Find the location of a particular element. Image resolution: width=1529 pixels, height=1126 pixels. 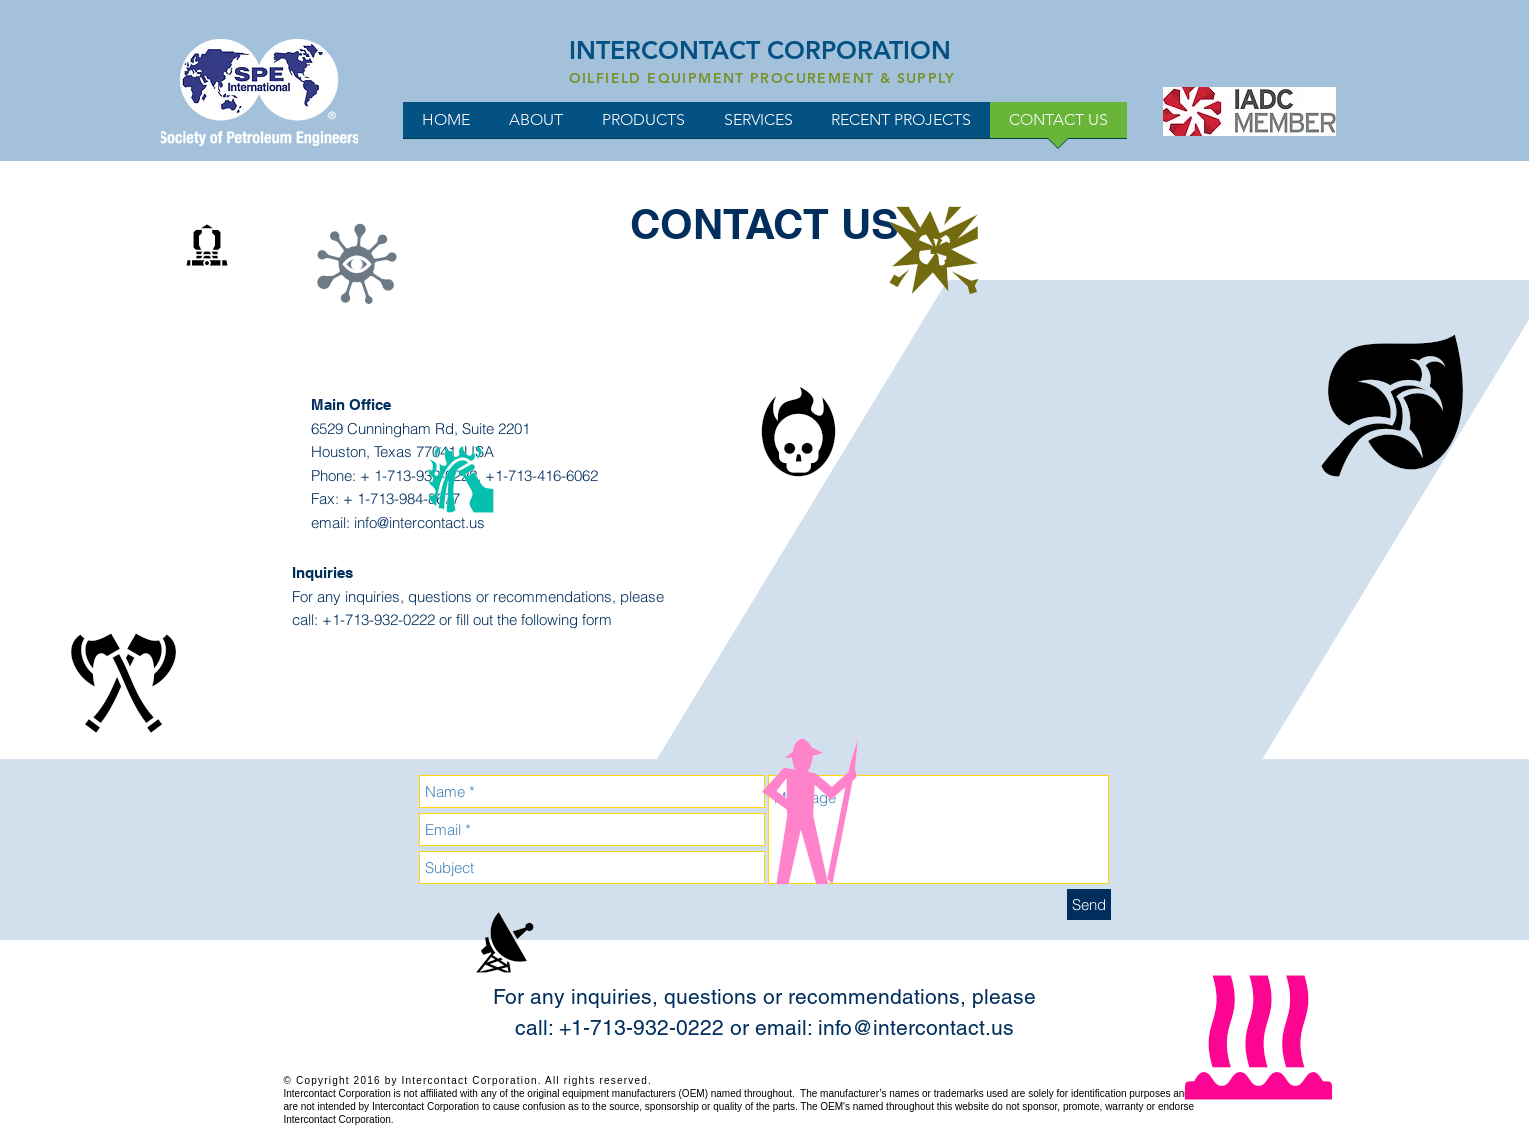

indicates a hot surface warning is located at coordinates (1258, 1037).